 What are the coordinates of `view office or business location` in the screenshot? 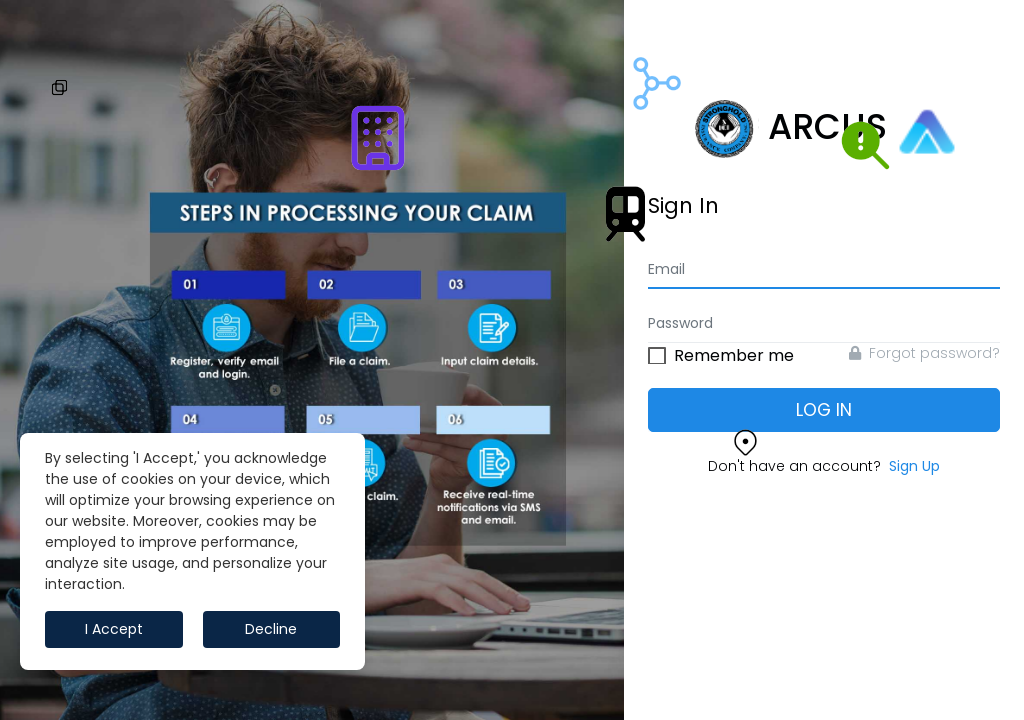 It's located at (378, 138).